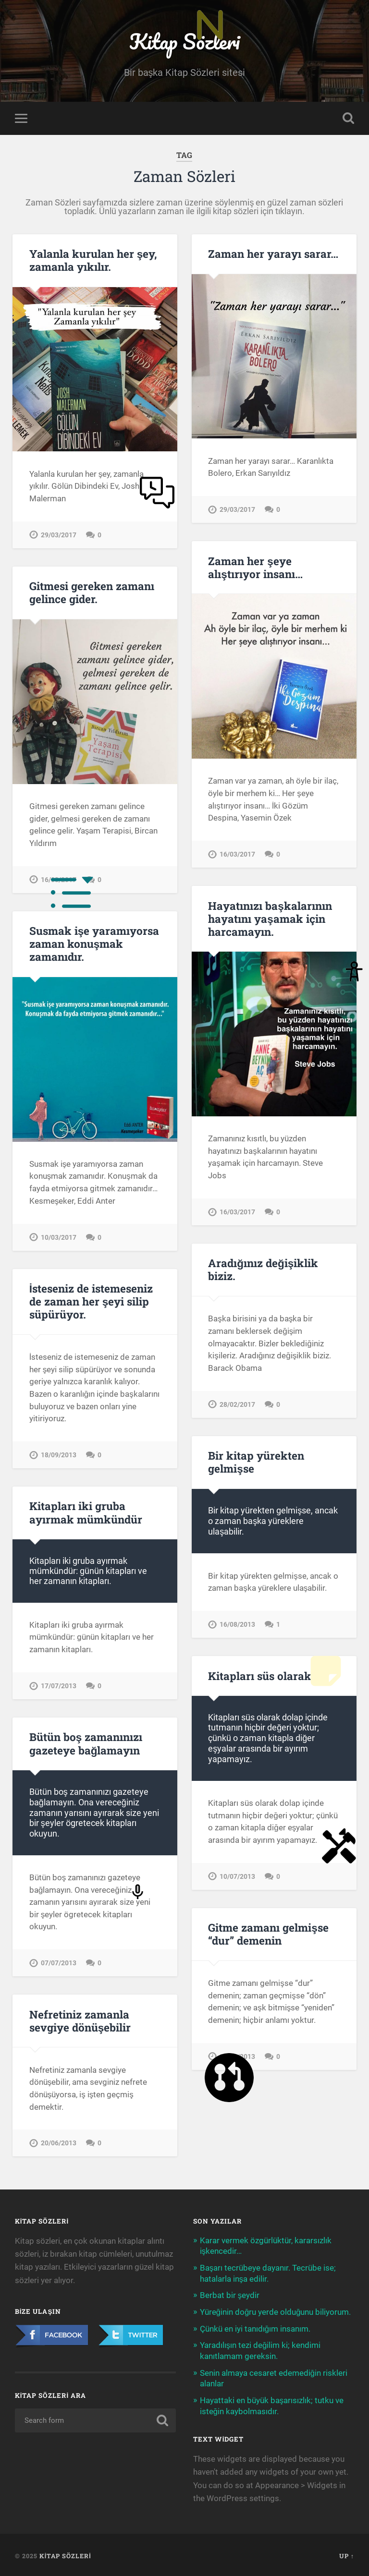 Image resolution: width=369 pixels, height=2576 pixels. Describe the element at coordinates (71, 892) in the screenshot. I see `select multiple items from a list` at that location.